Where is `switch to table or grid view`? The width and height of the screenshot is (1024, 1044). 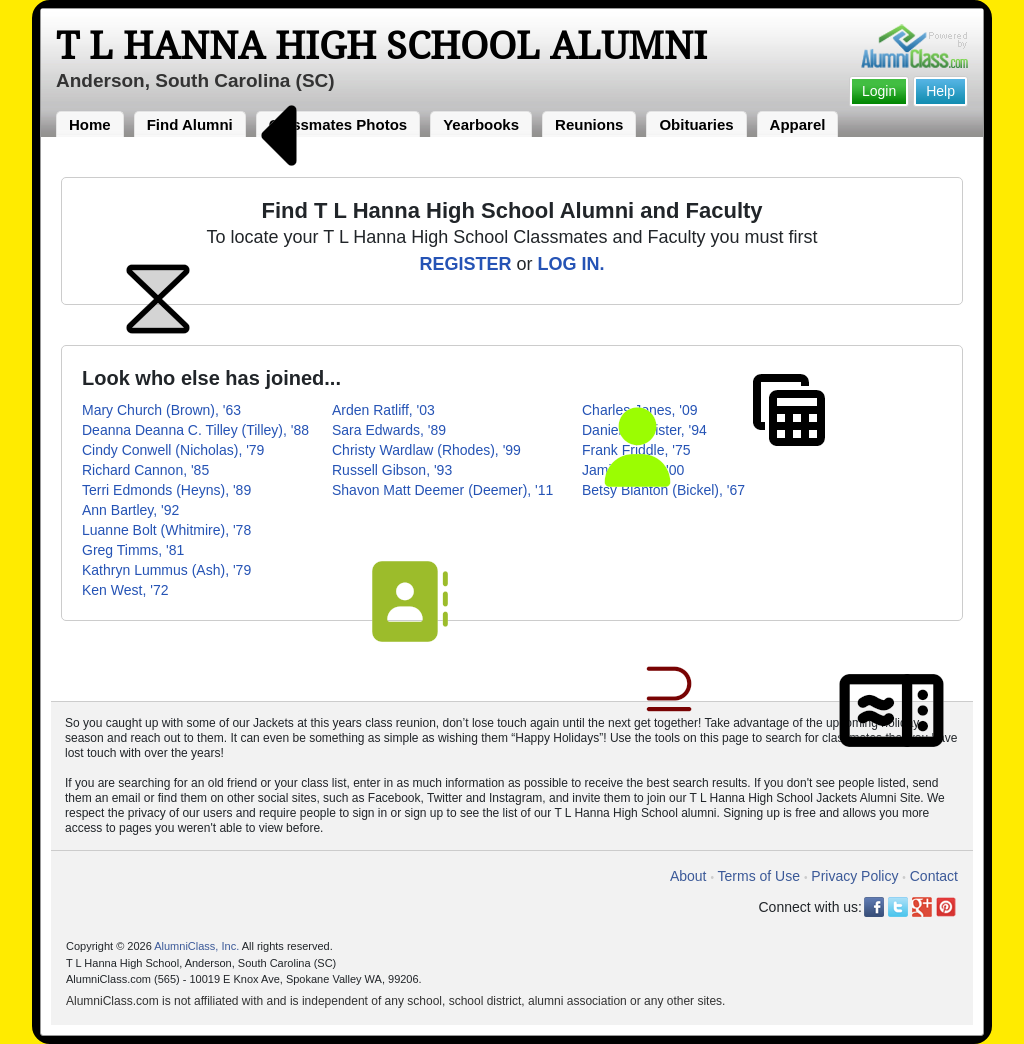
switch to table or grid view is located at coordinates (789, 410).